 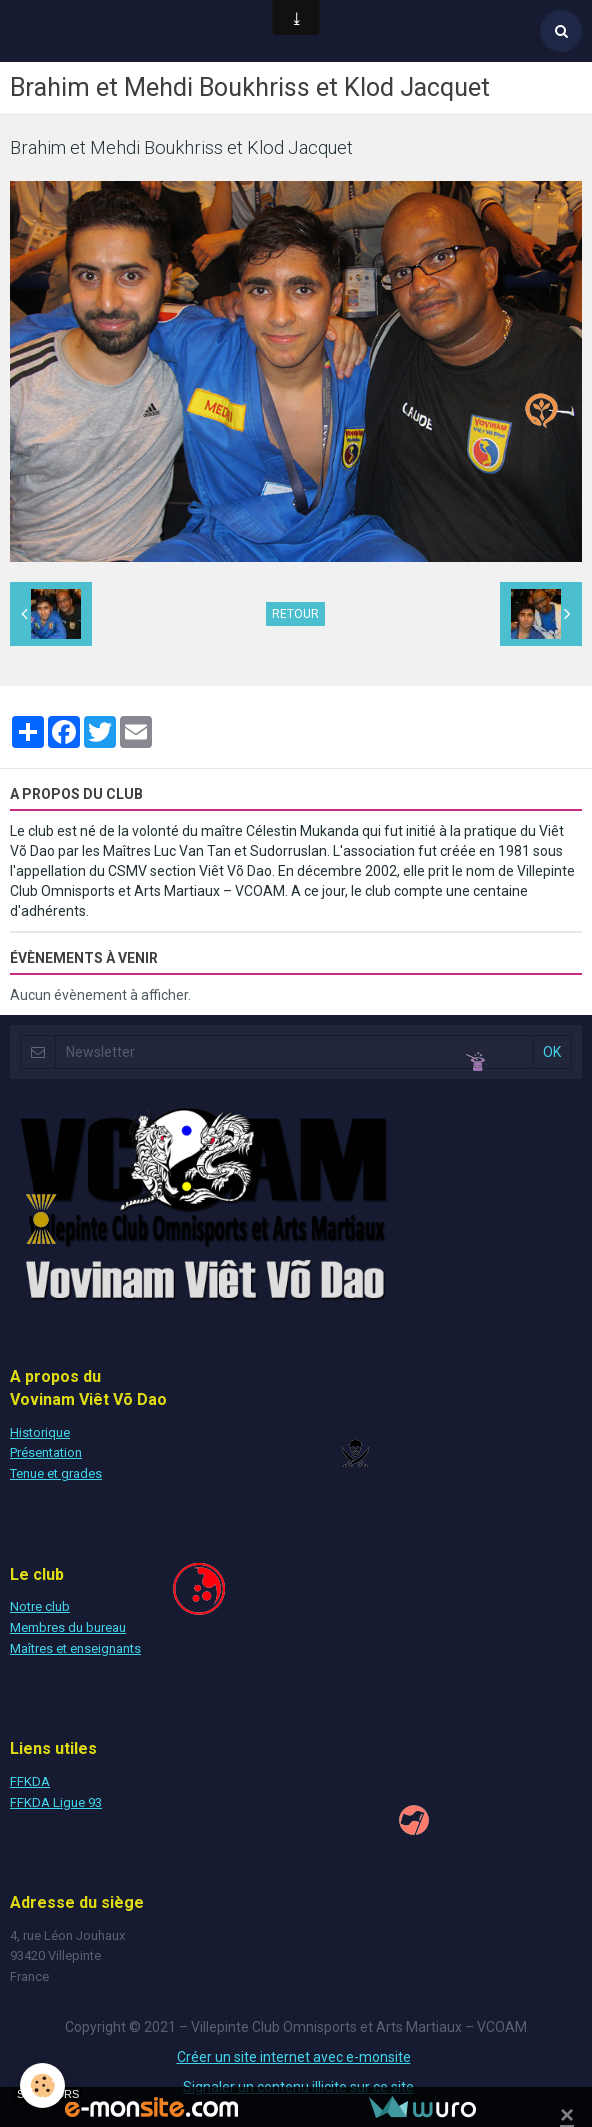 What do you see at coordinates (40, 1219) in the screenshot?
I see `indicates a burst of energy or power-up activation` at bounding box center [40, 1219].